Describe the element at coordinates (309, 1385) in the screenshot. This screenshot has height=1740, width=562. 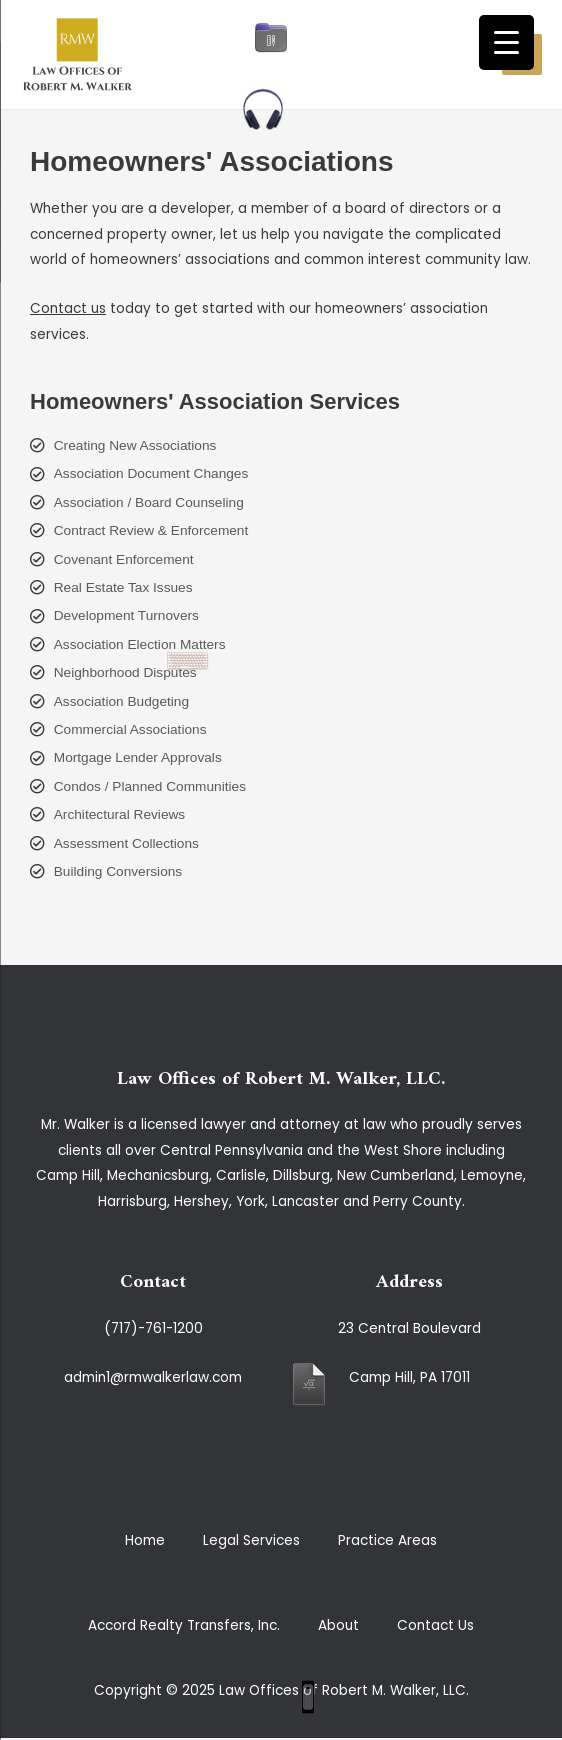
I see `opendocument formula template file` at that location.